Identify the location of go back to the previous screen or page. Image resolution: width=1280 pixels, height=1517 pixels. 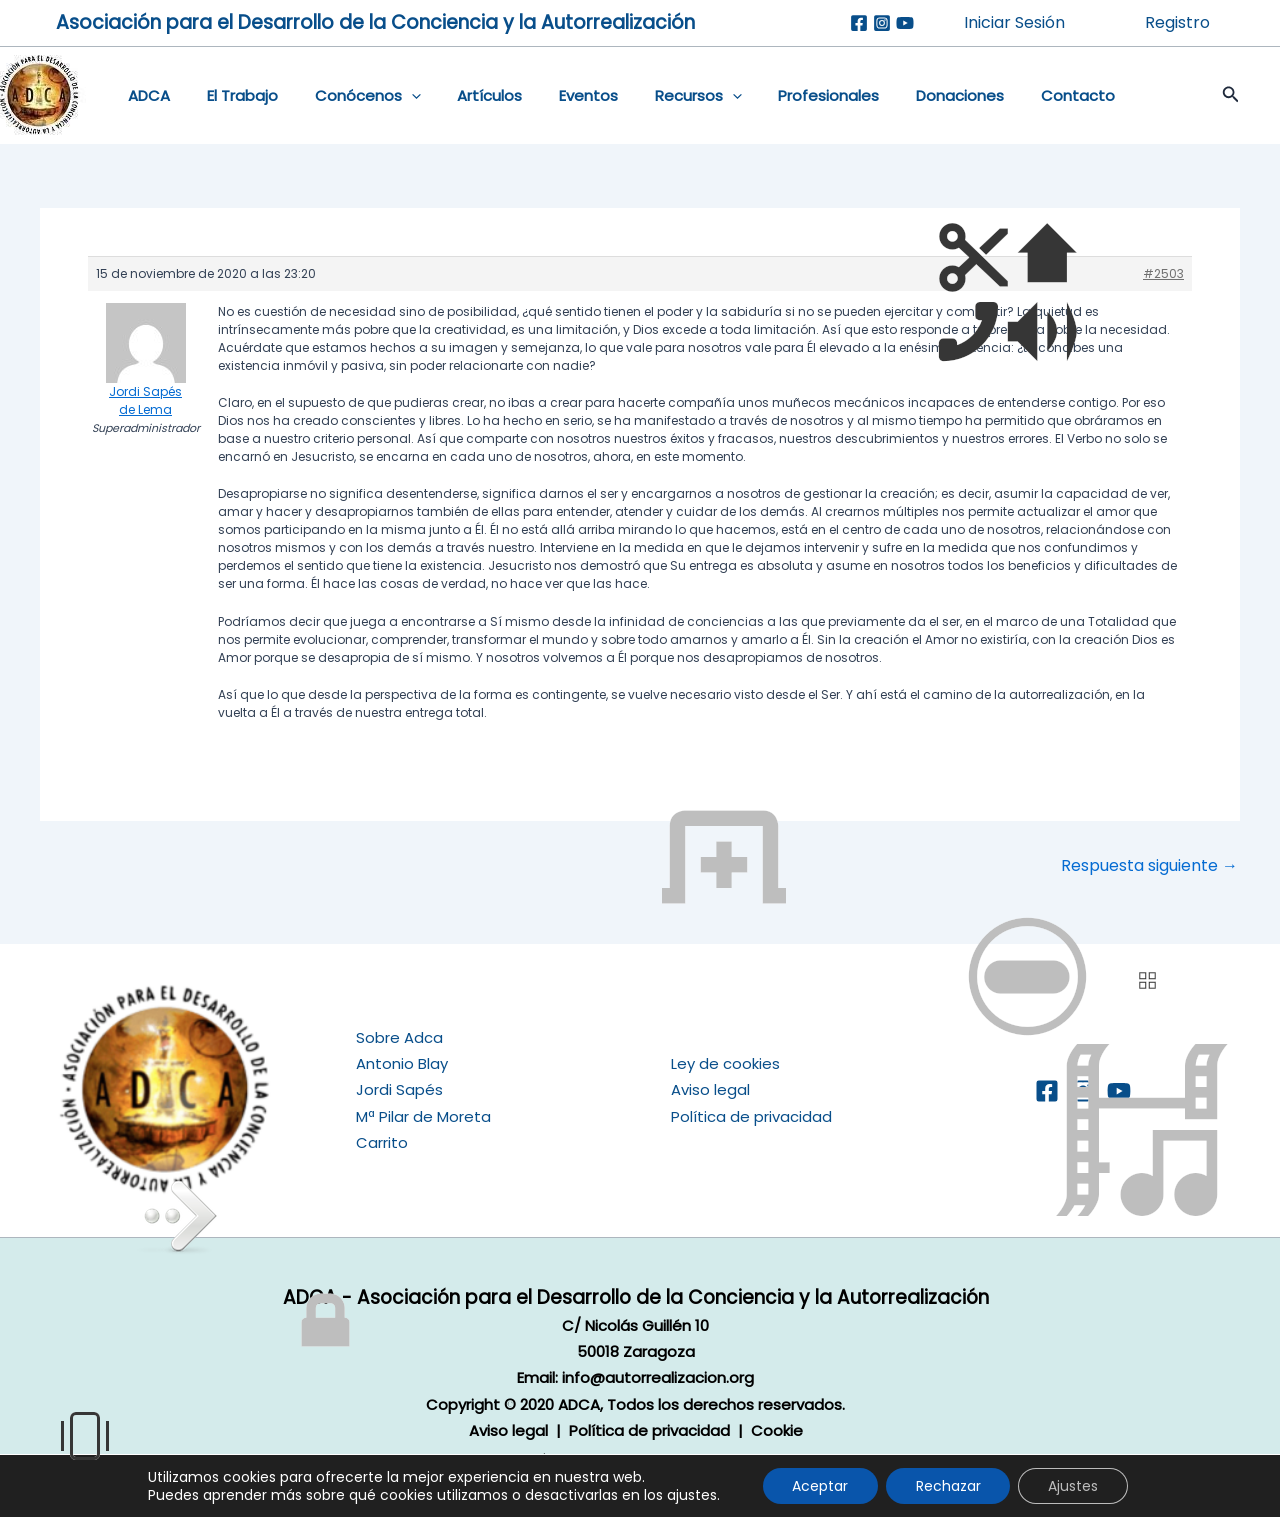
(180, 1216).